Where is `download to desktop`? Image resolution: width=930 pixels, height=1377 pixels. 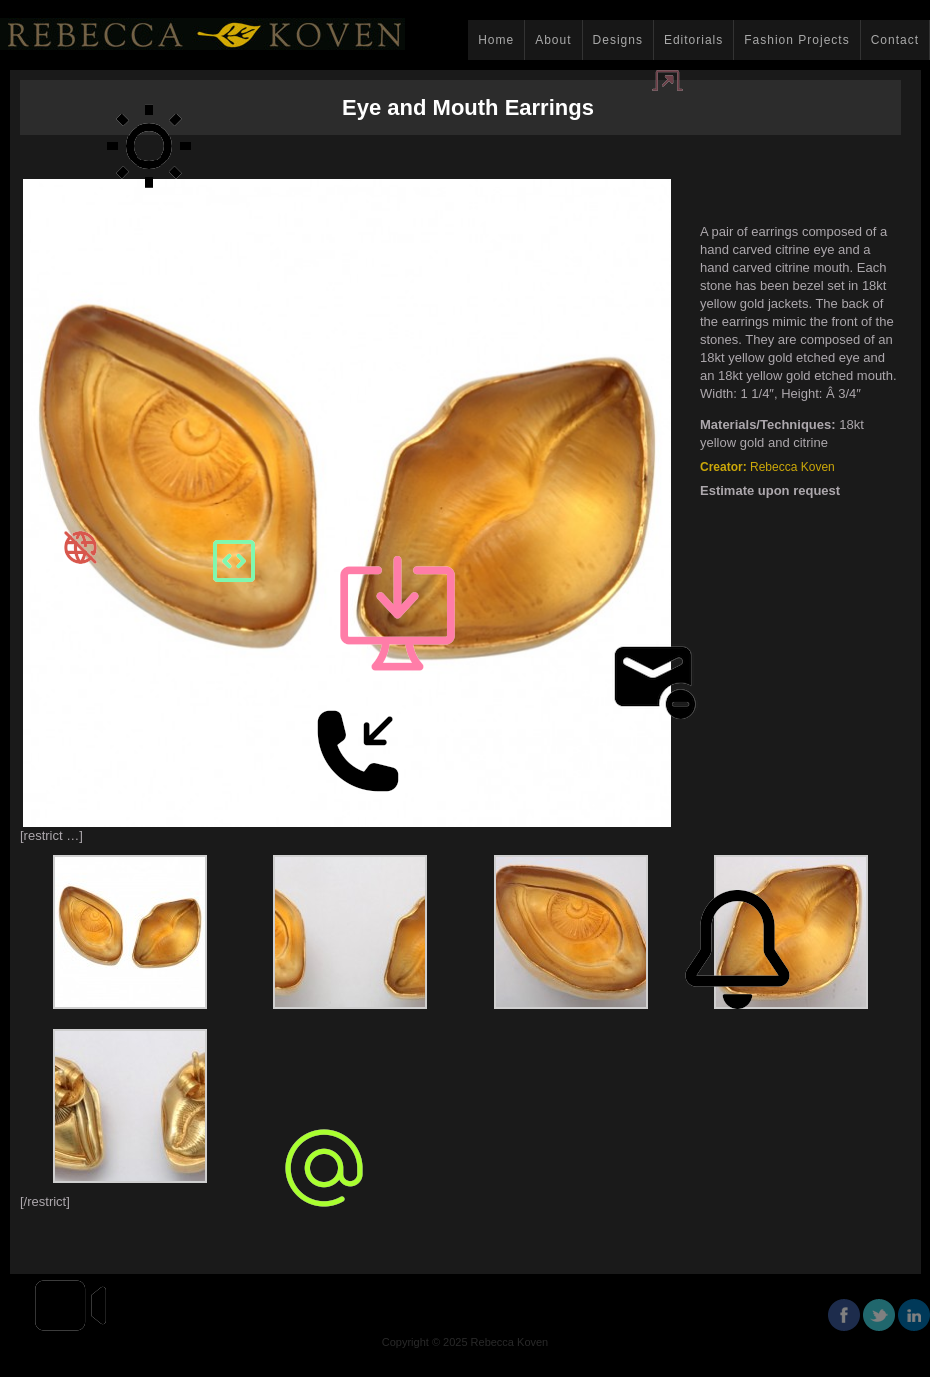
download to desktop is located at coordinates (397, 618).